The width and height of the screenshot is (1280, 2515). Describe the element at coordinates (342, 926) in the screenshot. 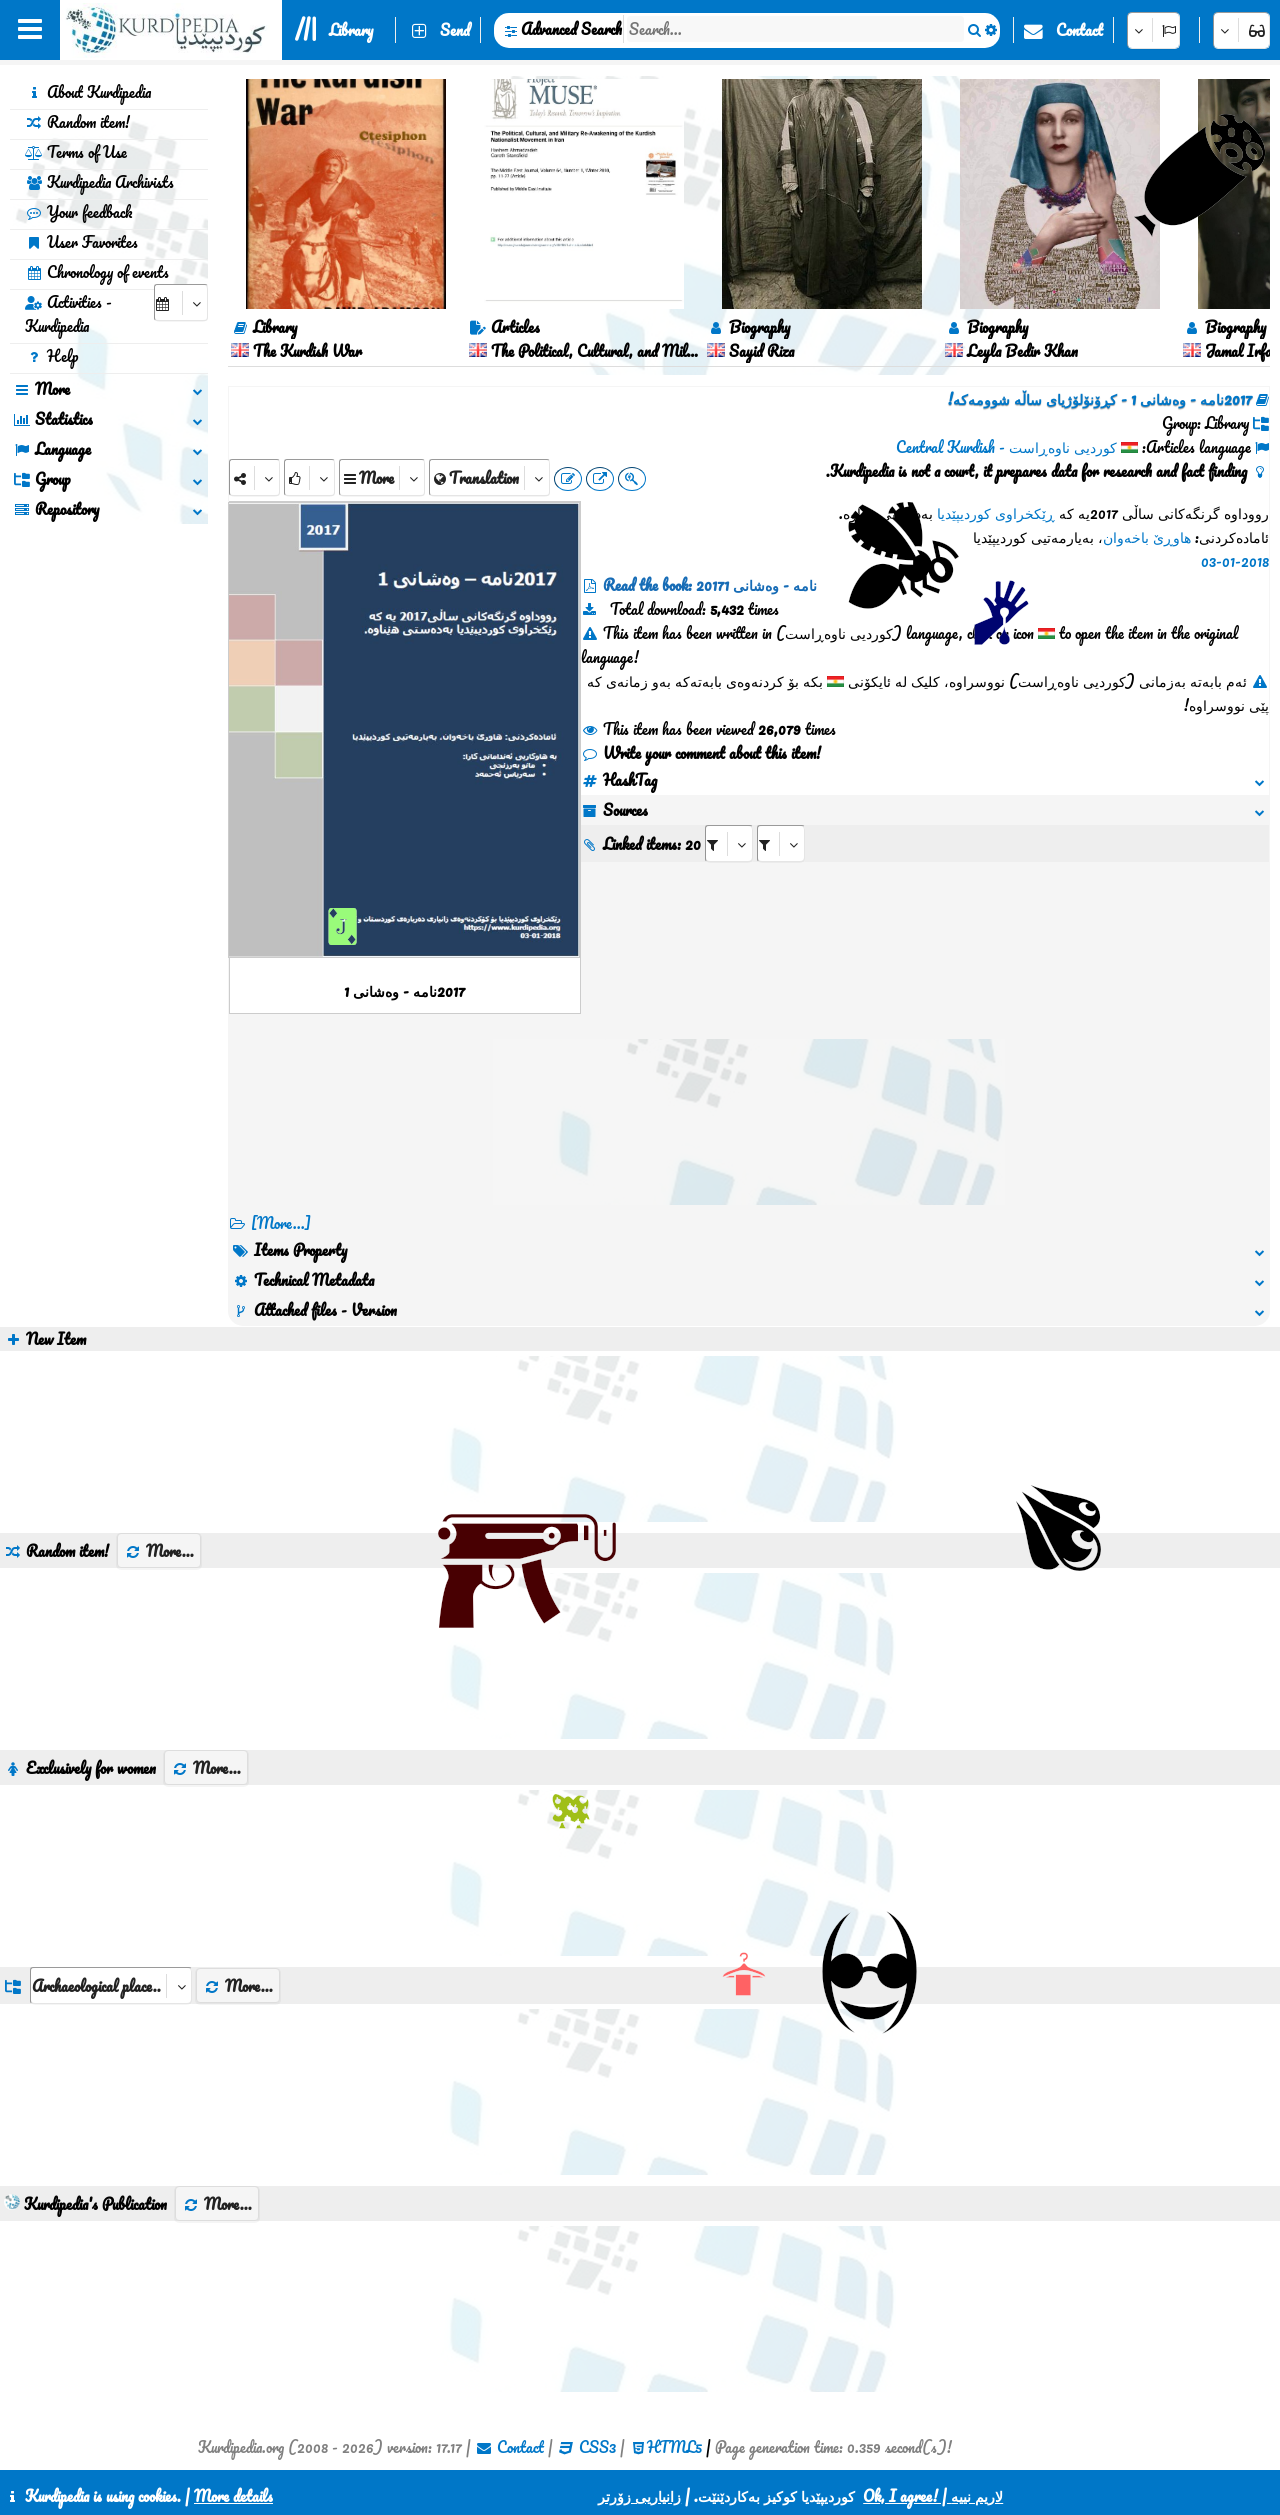

I see `jack of diamonds playing card` at that location.